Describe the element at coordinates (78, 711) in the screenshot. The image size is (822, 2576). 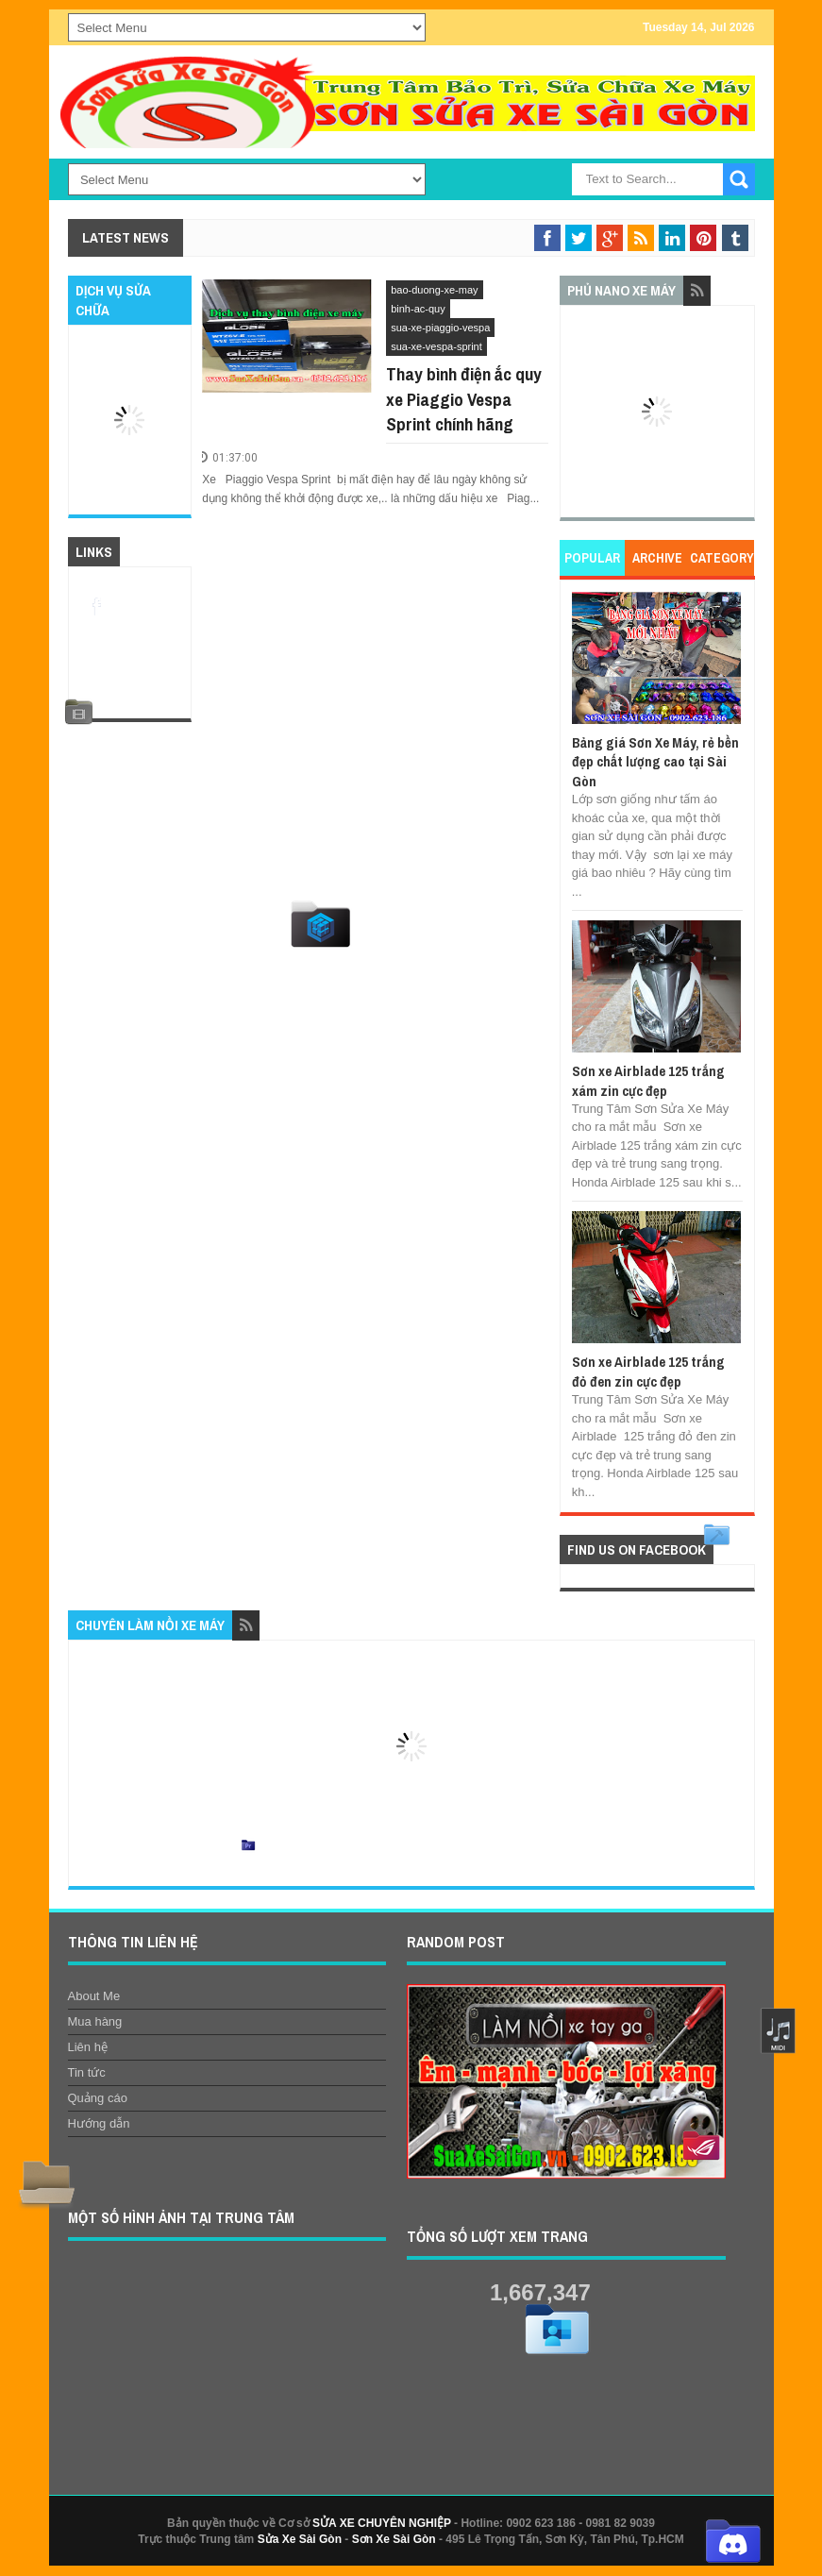
I see `open videos folder` at that location.